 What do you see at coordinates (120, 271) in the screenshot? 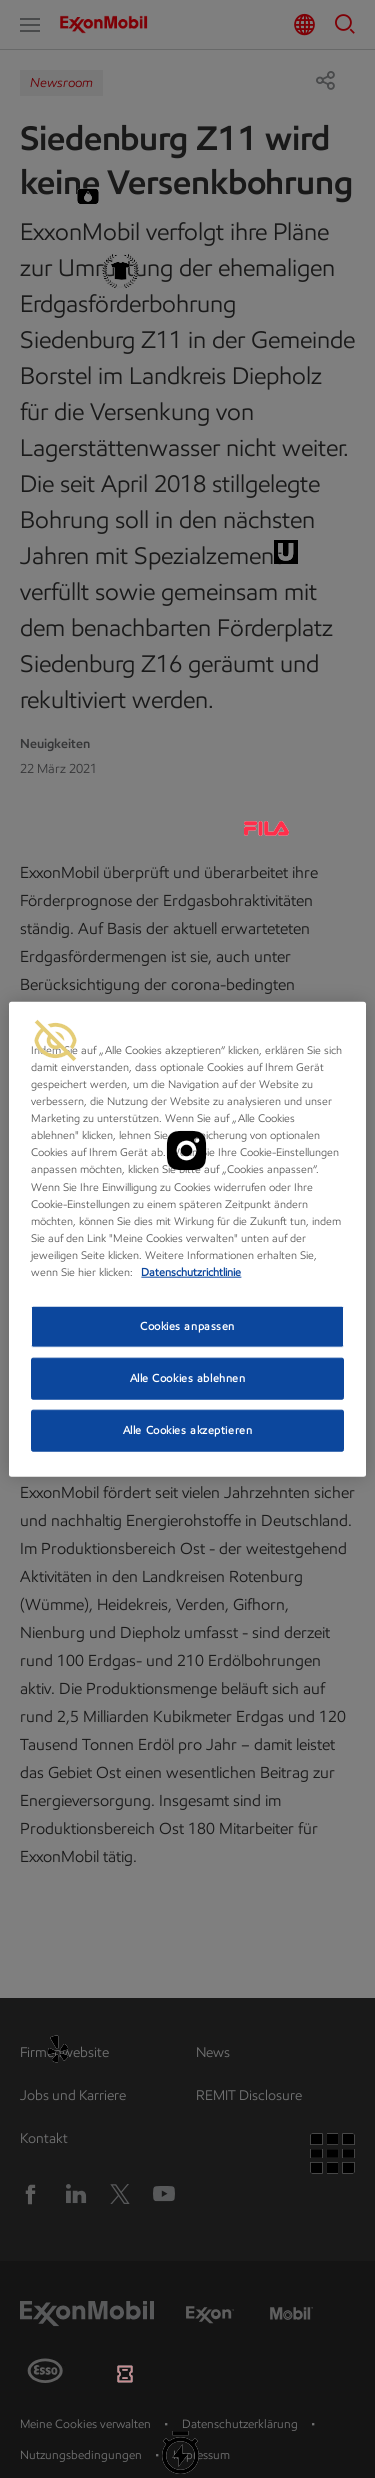
I see `visit teepublic store or website` at bounding box center [120, 271].